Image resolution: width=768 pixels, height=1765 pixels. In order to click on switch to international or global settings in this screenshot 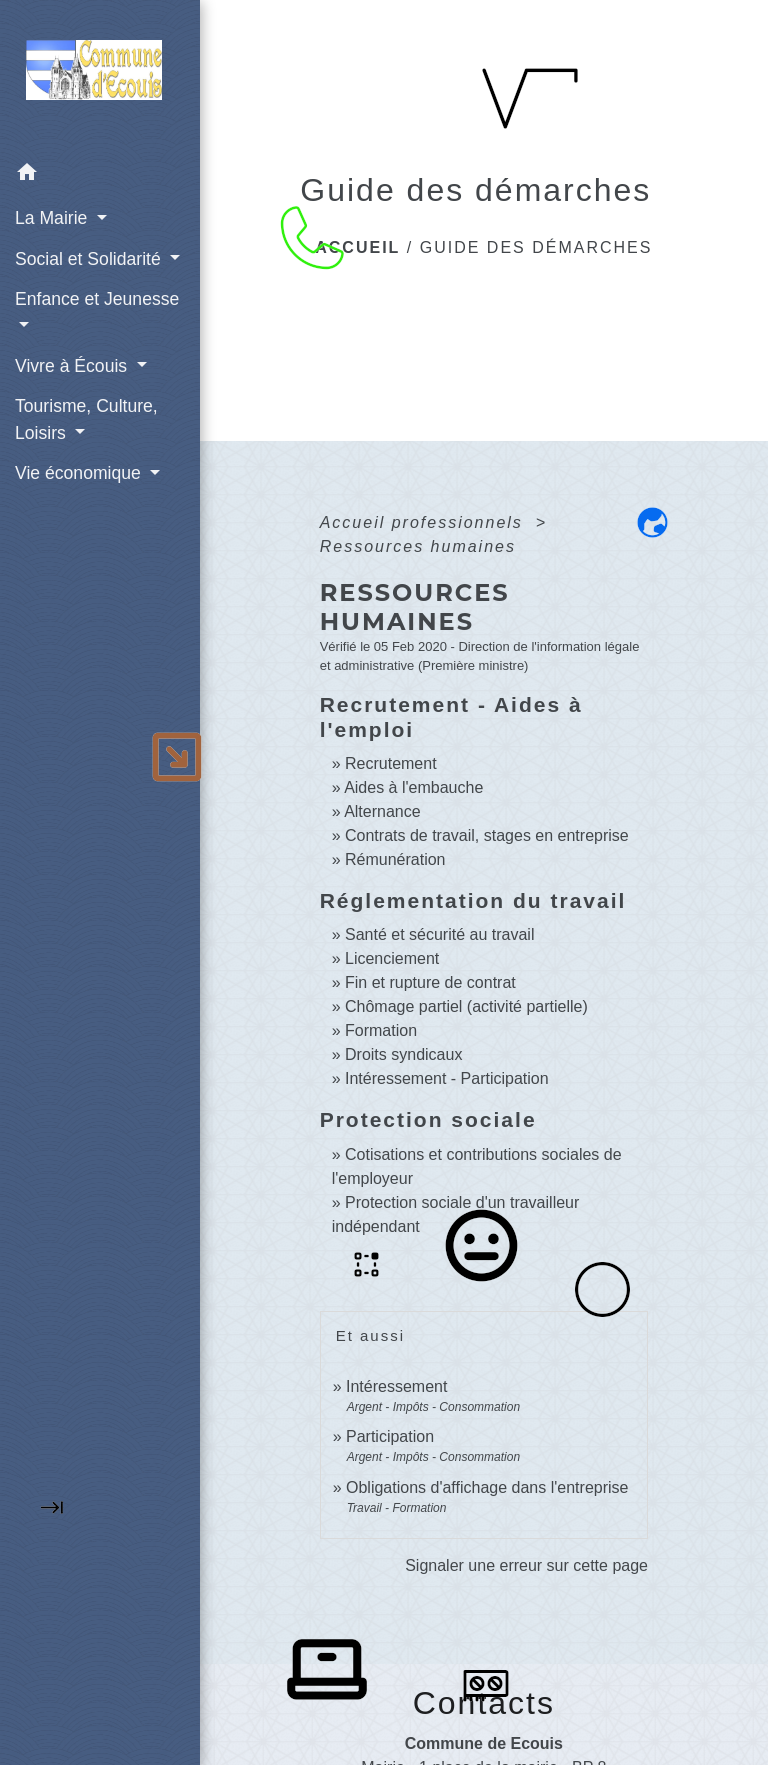, I will do `click(652, 522)`.